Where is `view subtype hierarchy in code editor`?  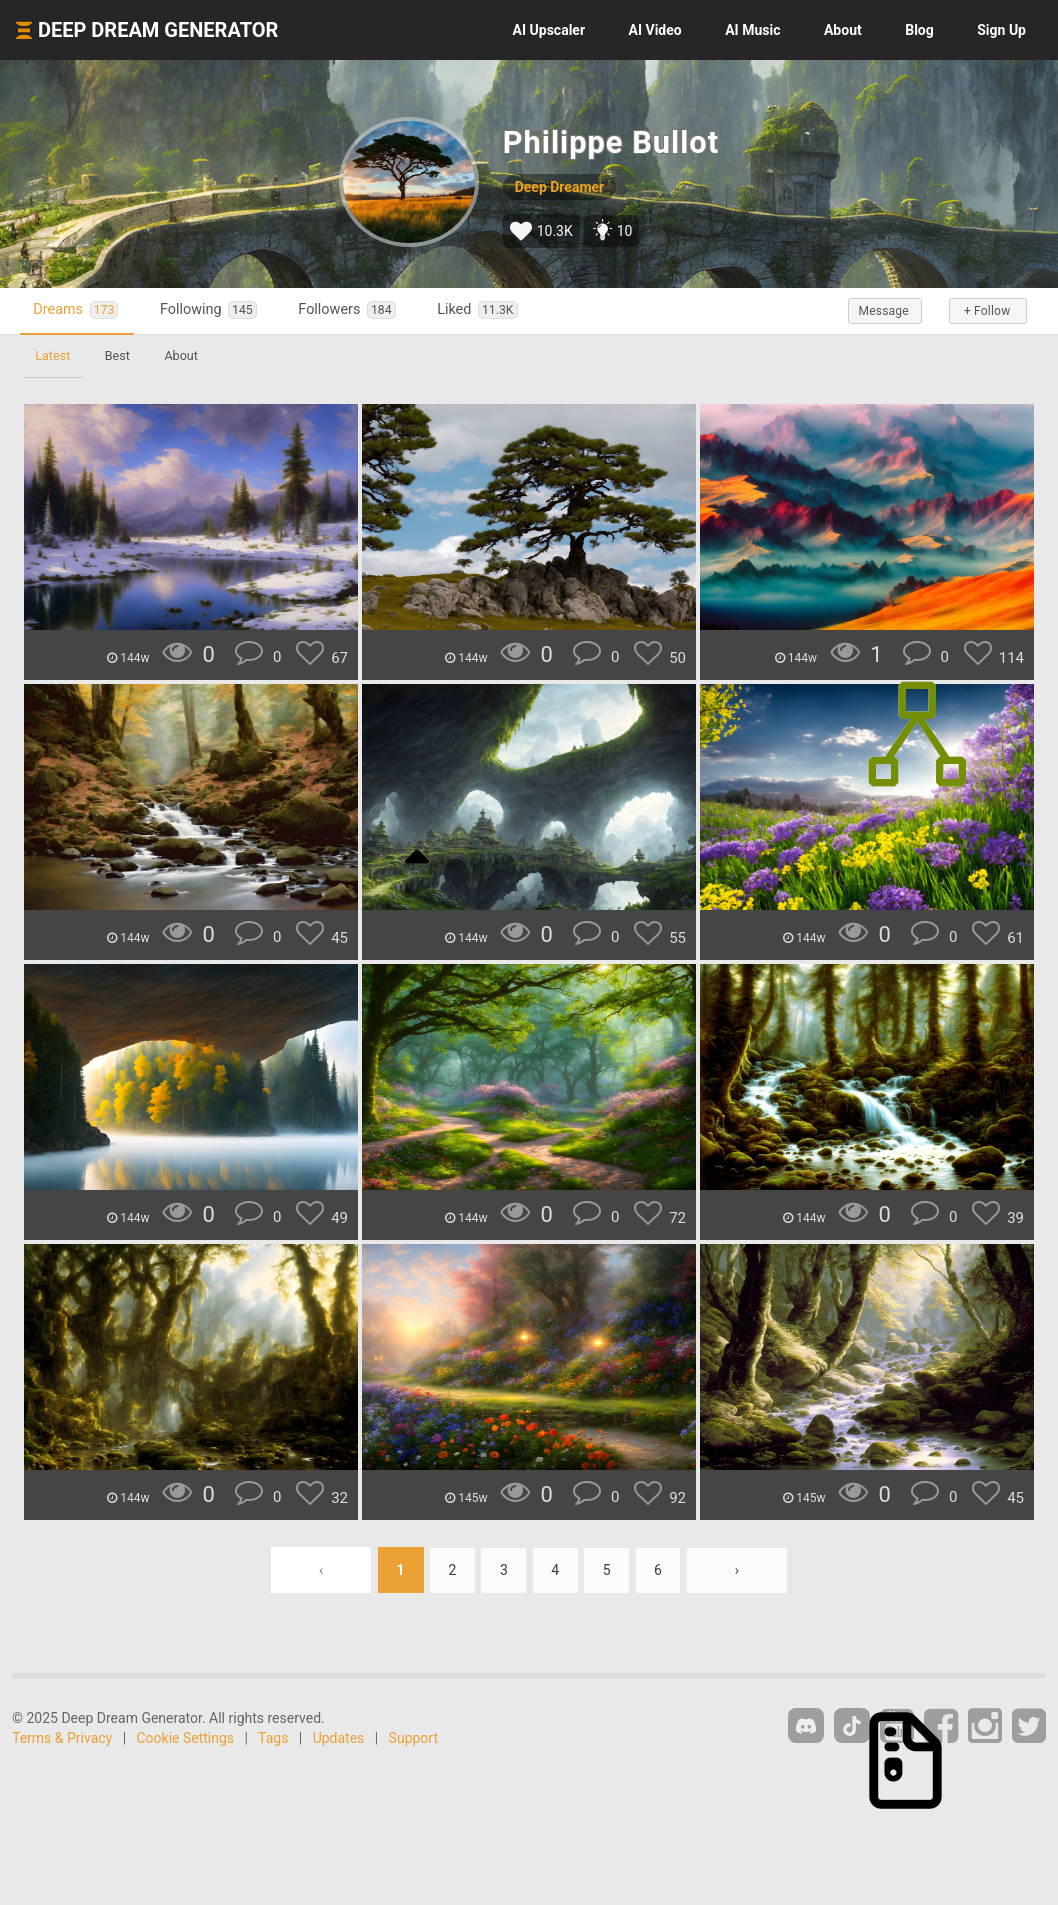 view subtype hierarchy in code editor is located at coordinates (921, 734).